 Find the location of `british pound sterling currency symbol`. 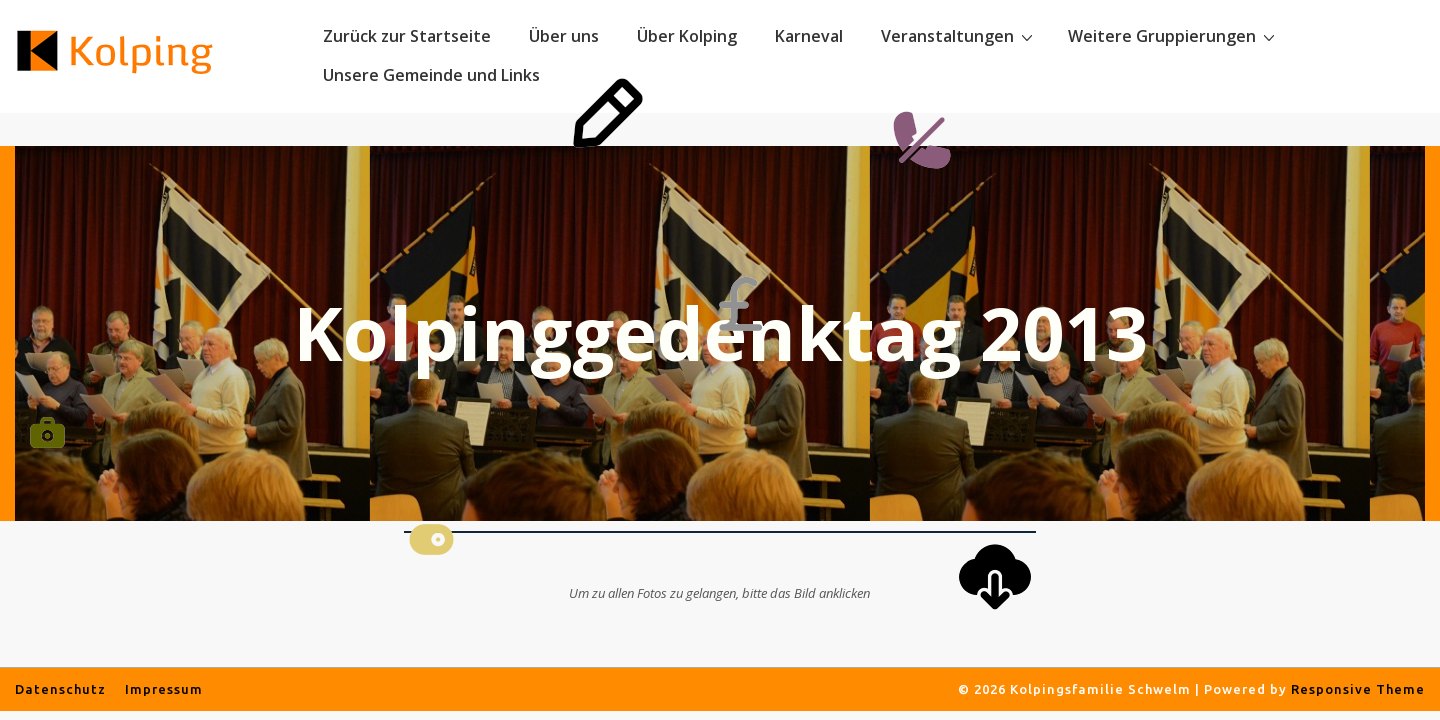

british pound sterling currency symbol is located at coordinates (743, 305).